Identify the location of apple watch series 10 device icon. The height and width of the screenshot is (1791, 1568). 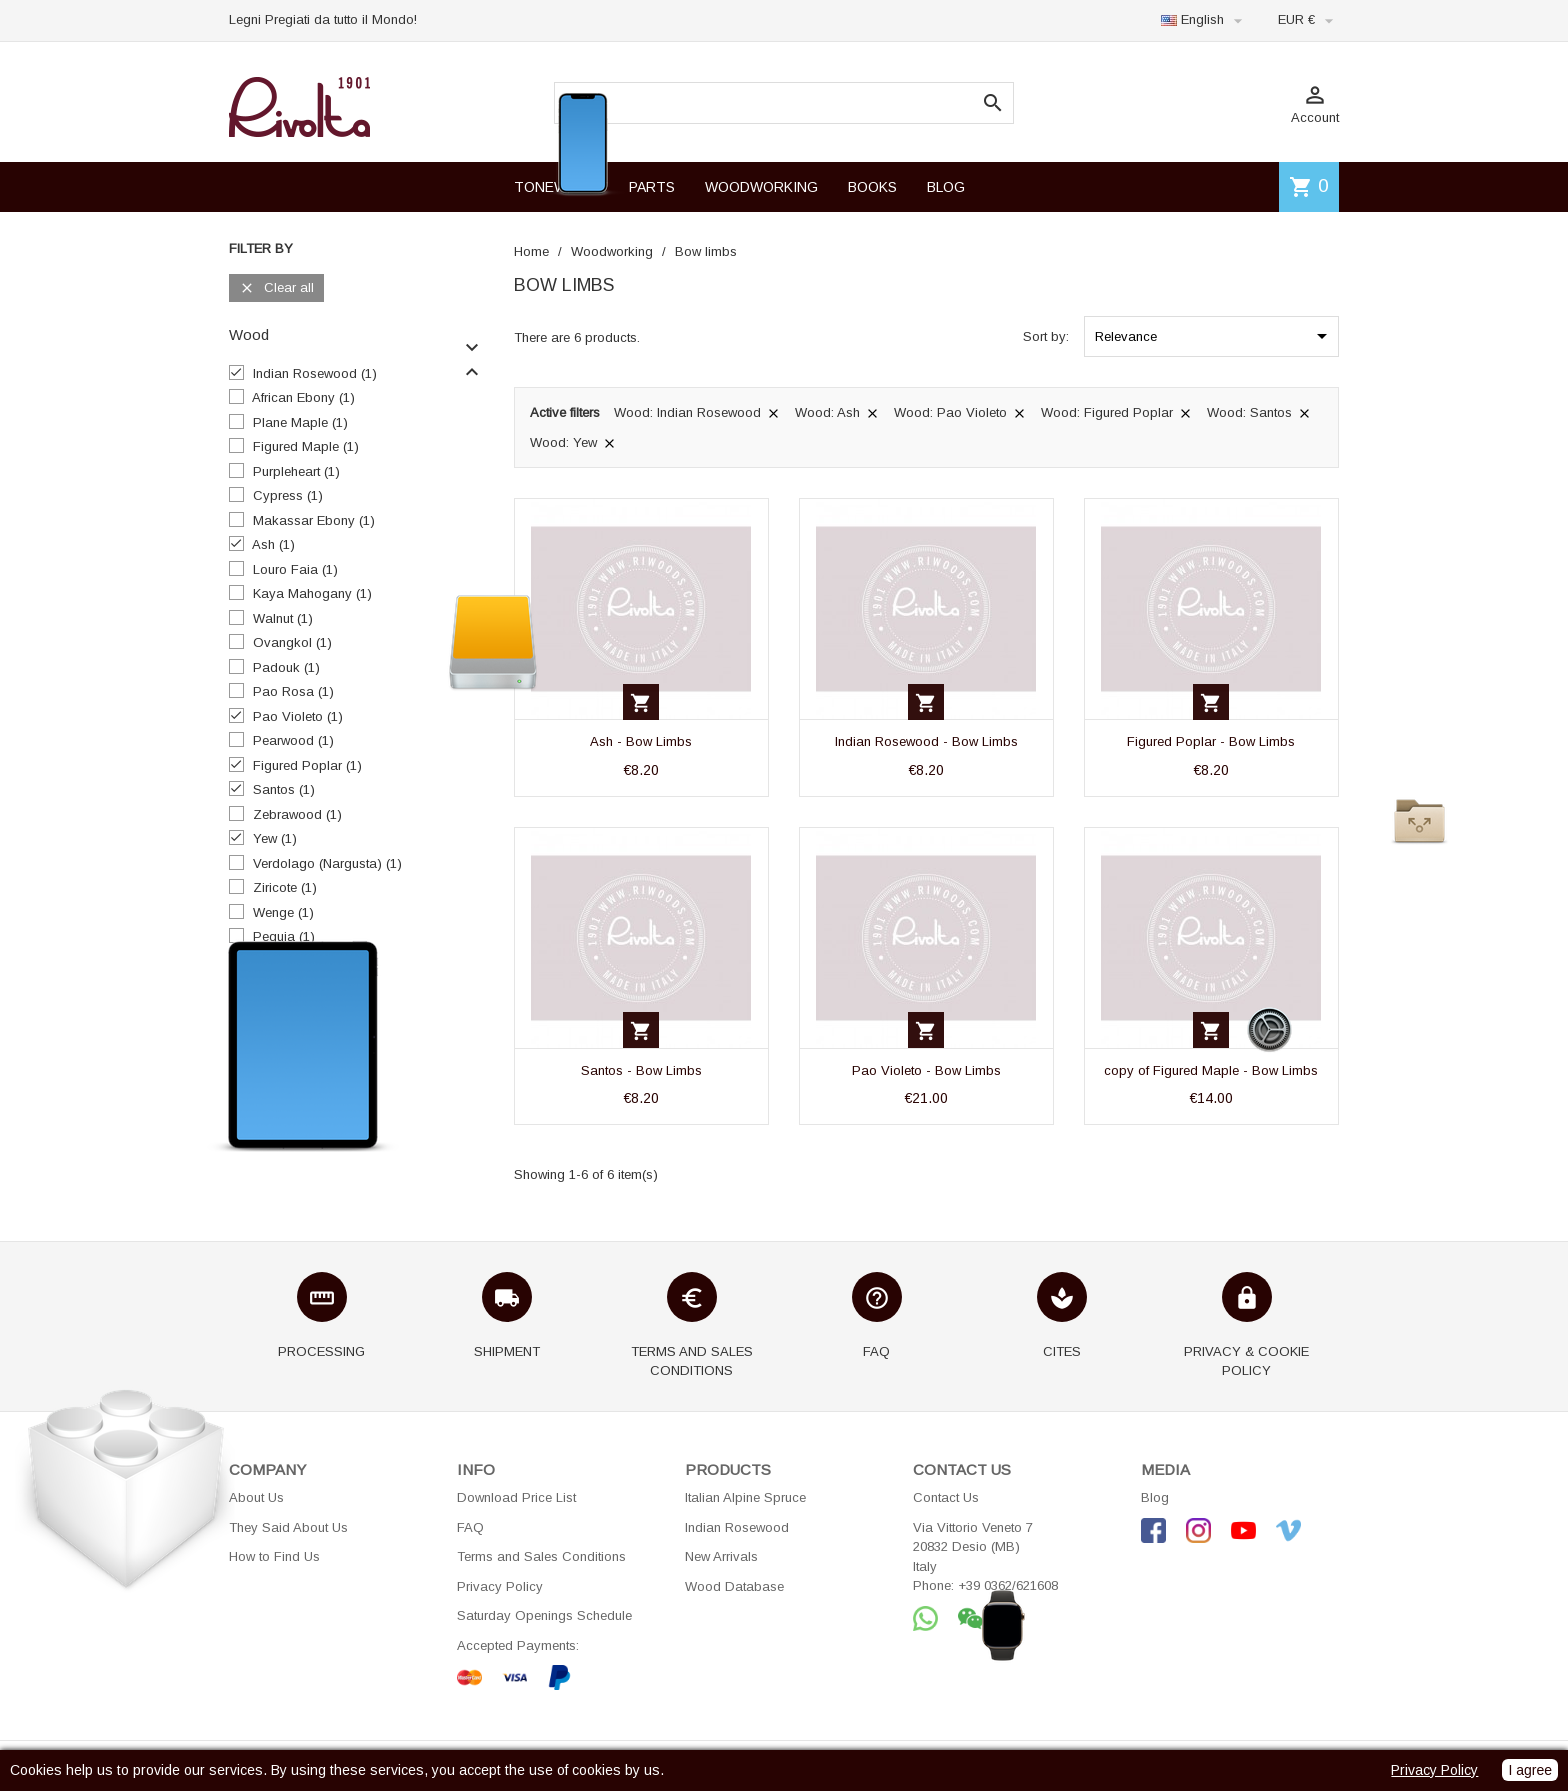
(1002, 1625).